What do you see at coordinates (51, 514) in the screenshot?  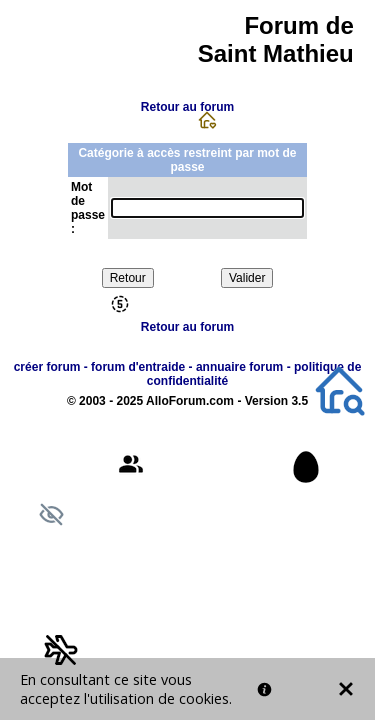 I see `hide password or sensitive content` at bounding box center [51, 514].